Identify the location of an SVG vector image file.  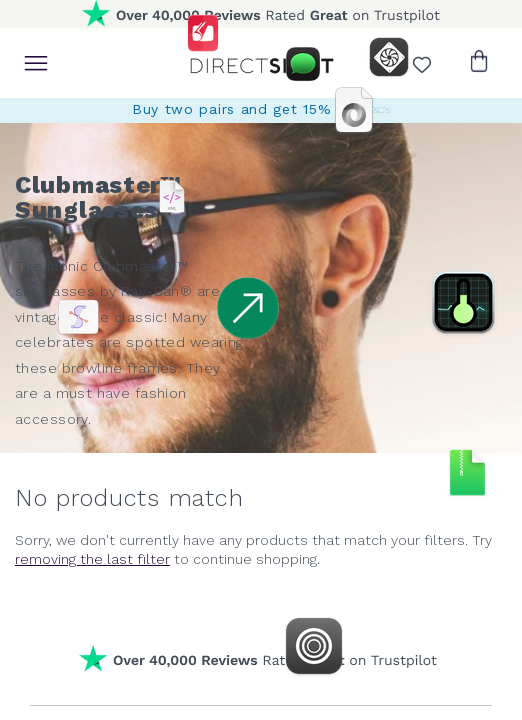
(78, 315).